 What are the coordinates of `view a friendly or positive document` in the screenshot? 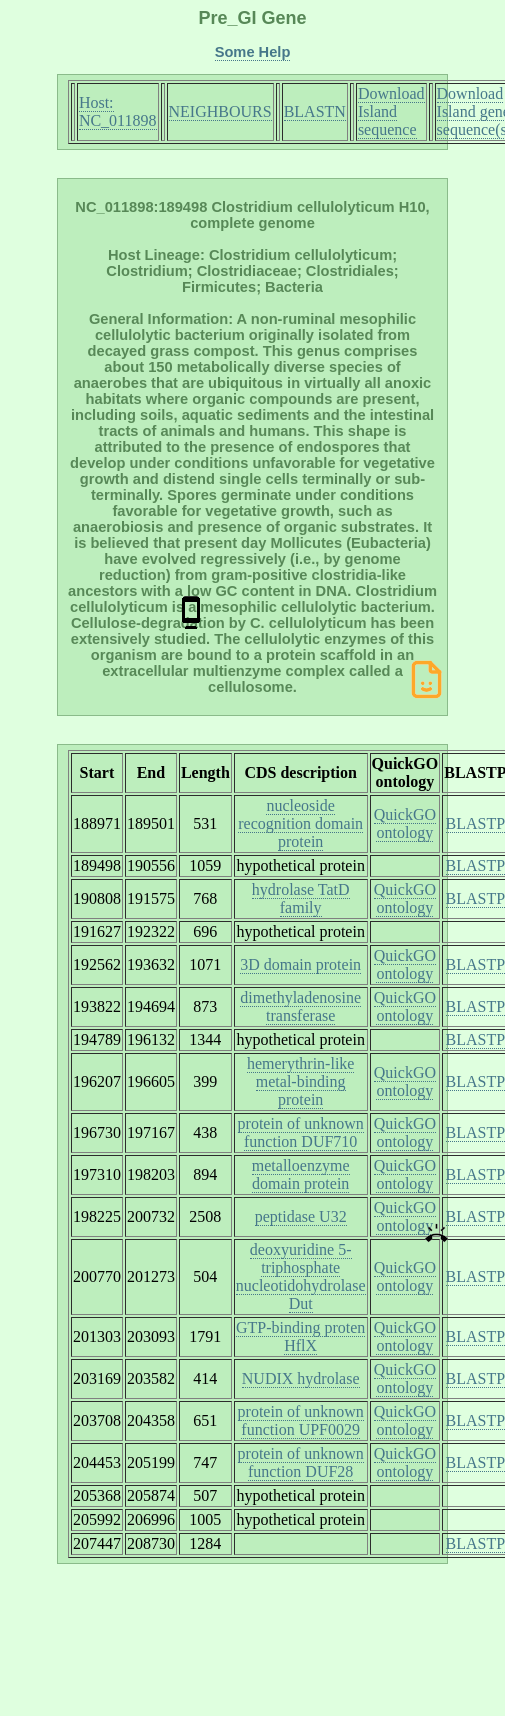 It's located at (426, 679).